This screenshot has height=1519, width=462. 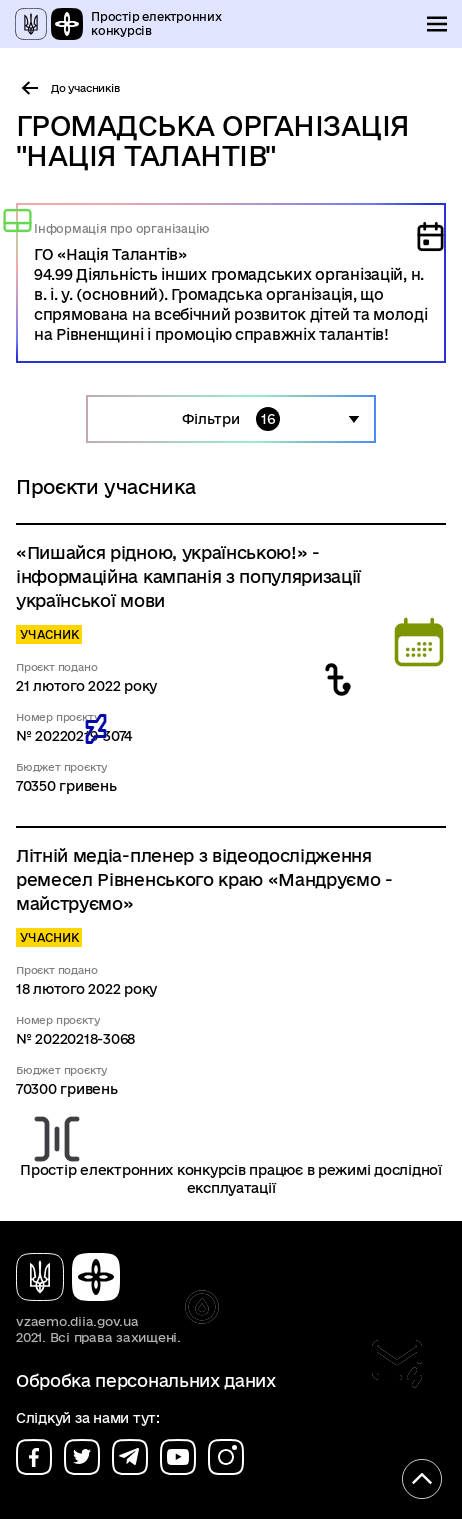 What do you see at coordinates (57, 1139) in the screenshot?
I see `adjust horizontal spacing between elements` at bounding box center [57, 1139].